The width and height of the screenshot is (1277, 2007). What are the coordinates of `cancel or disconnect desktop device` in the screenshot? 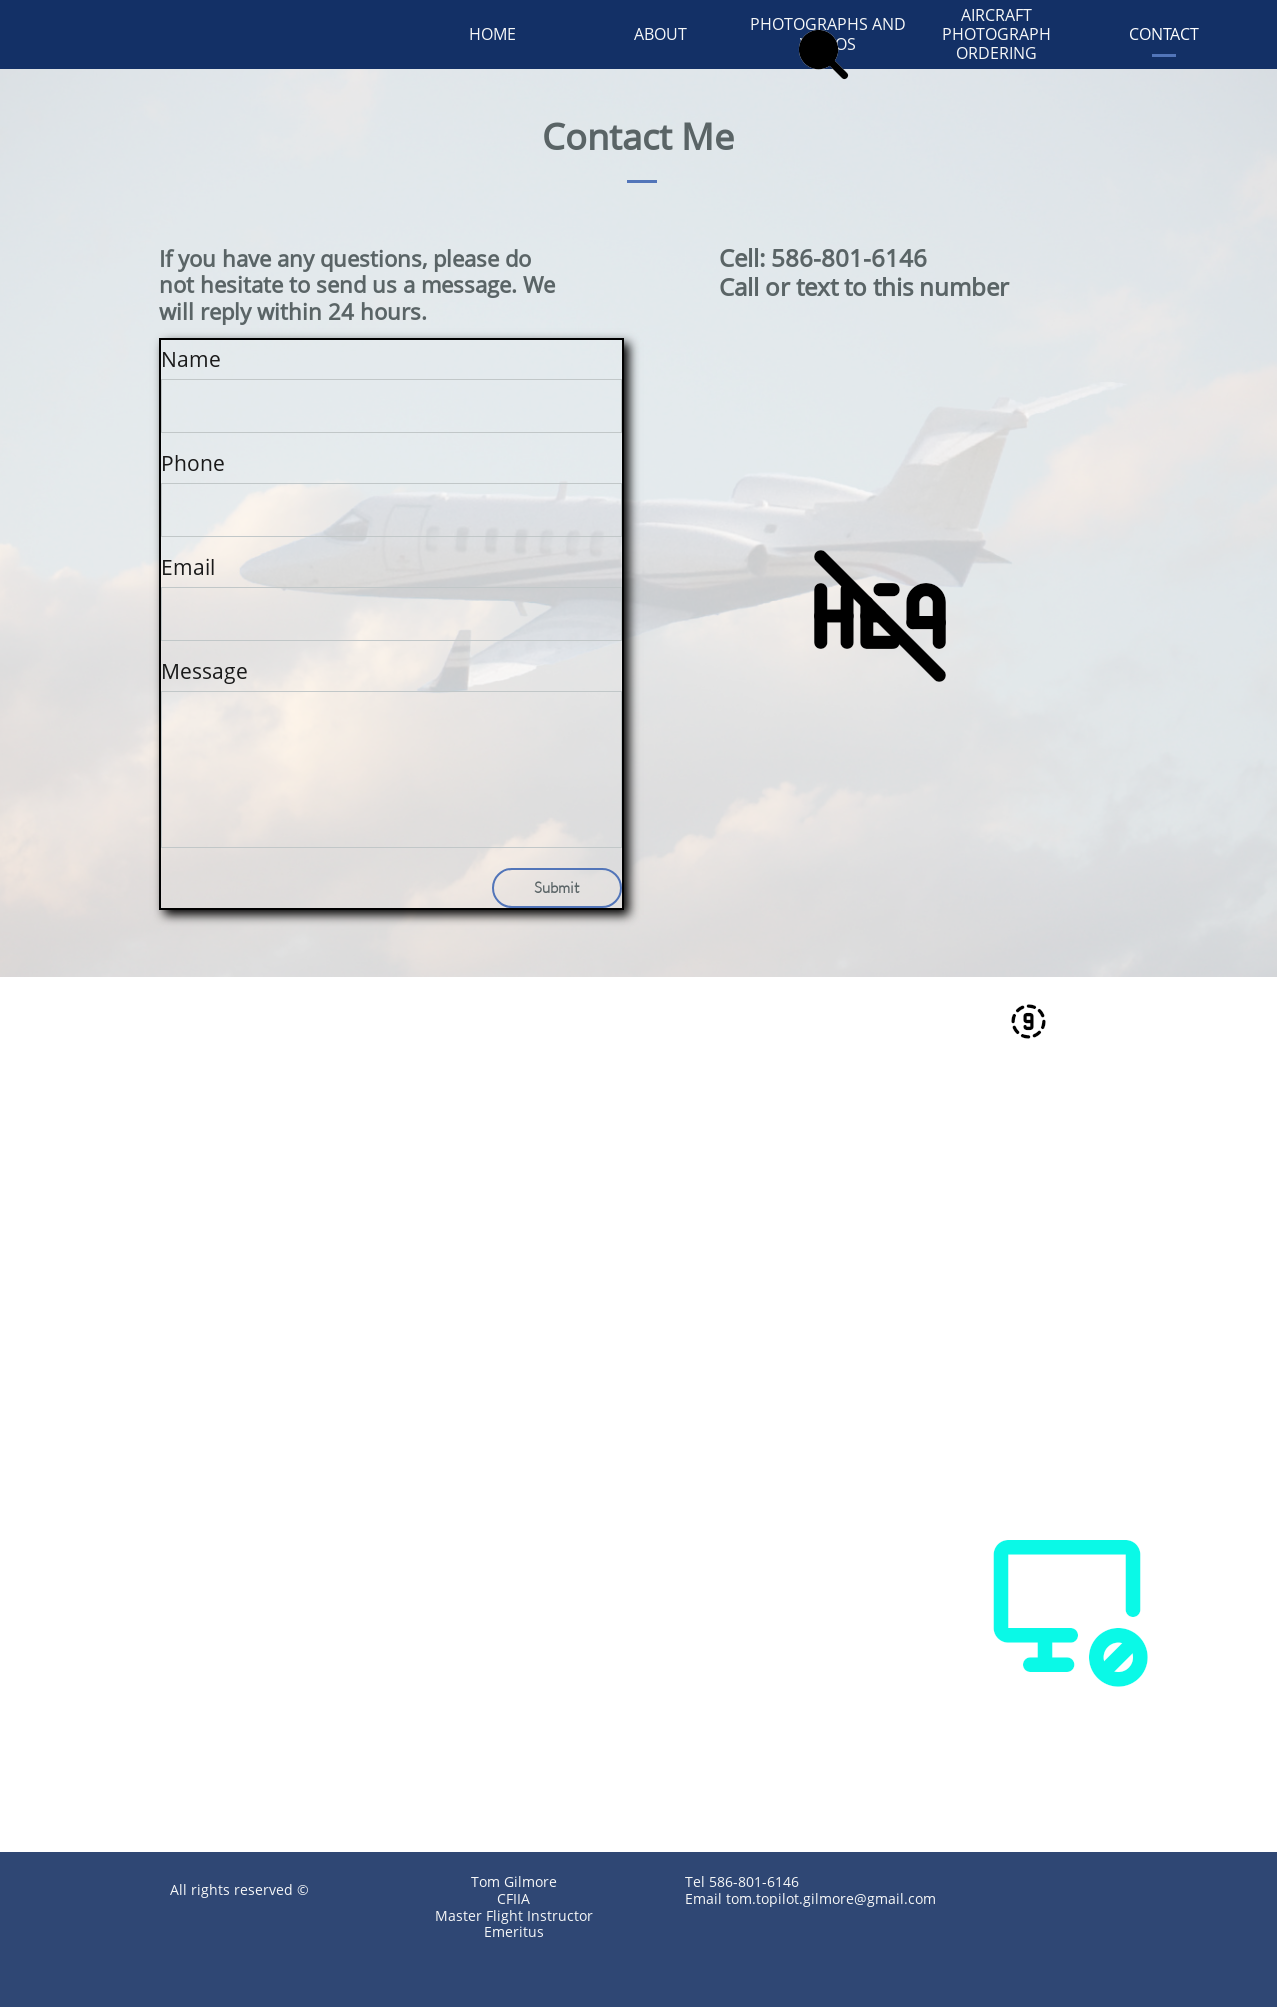 It's located at (1067, 1606).